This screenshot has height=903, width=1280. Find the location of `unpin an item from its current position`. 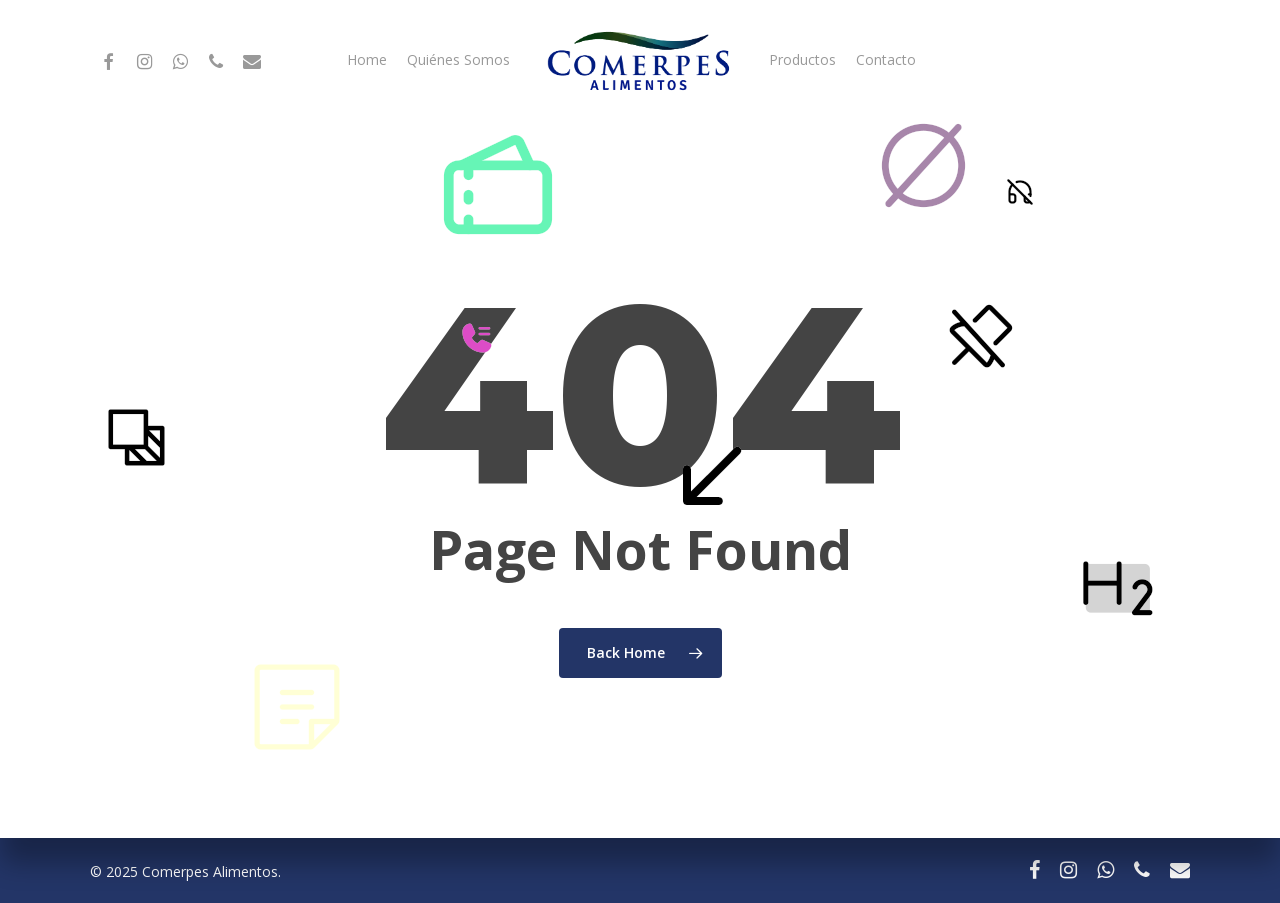

unpin an item from its current position is located at coordinates (978, 338).